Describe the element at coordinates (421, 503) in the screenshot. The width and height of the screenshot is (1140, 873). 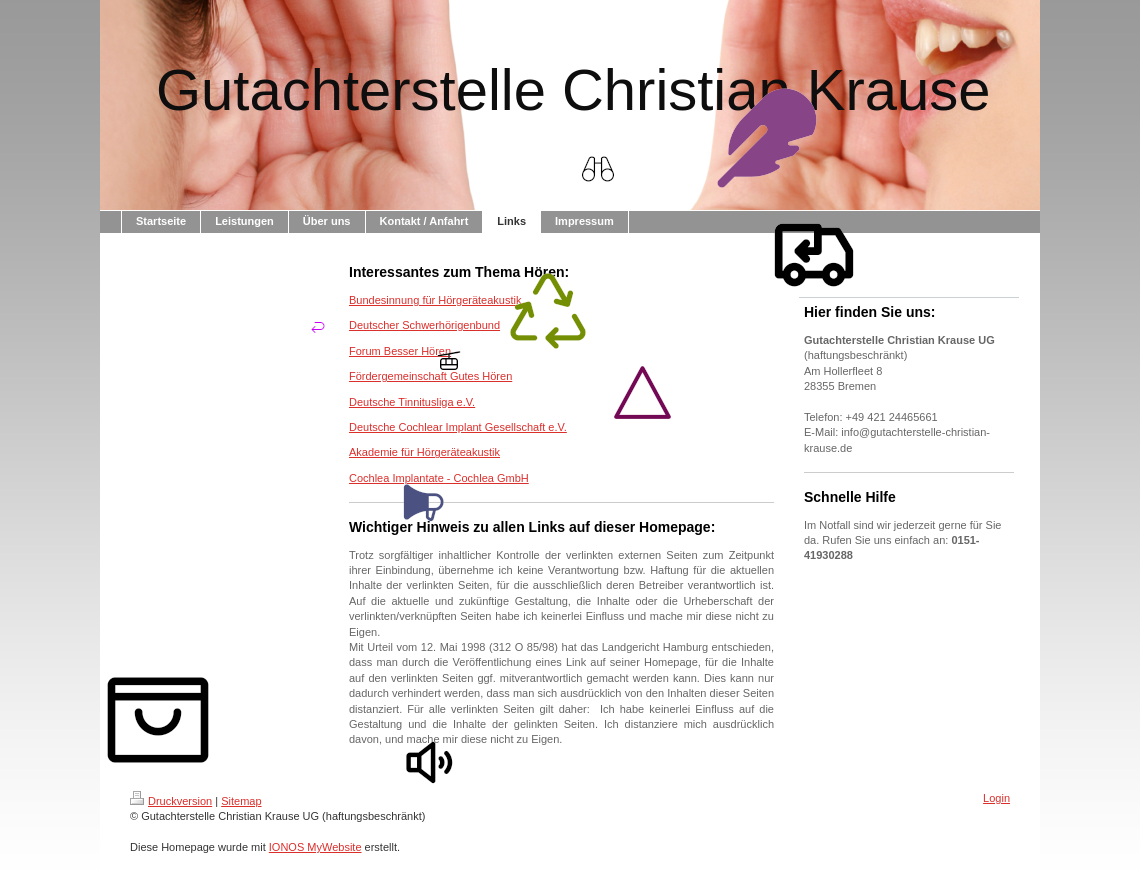
I see `make an announcement or broadcast` at that location.